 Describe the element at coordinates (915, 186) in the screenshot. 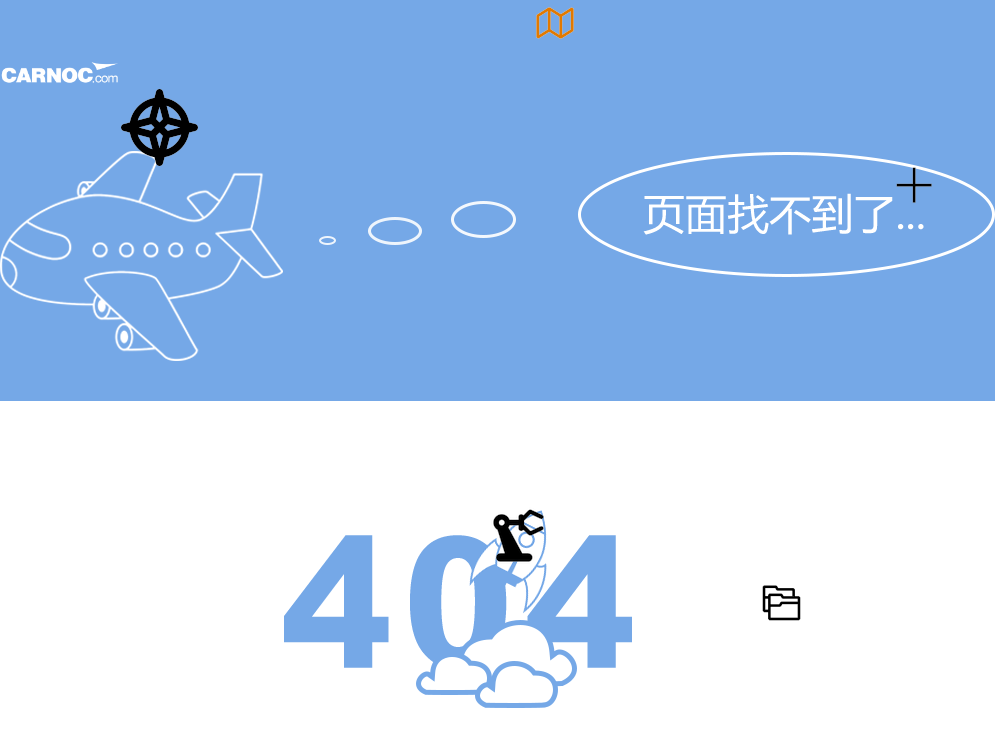

I see `add a new item` at that location.